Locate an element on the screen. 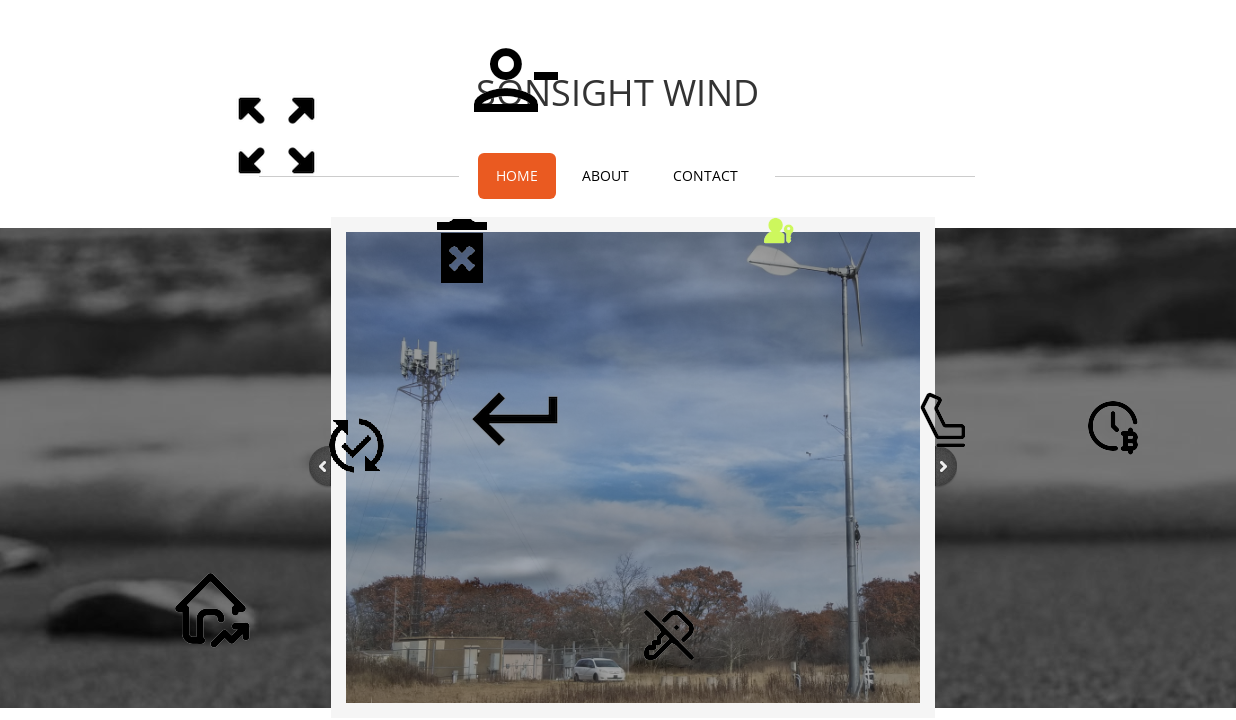 Image resolution: width=1236 pixels, height=720 pixels. permanently delete item is located at coordinates (462, 251).